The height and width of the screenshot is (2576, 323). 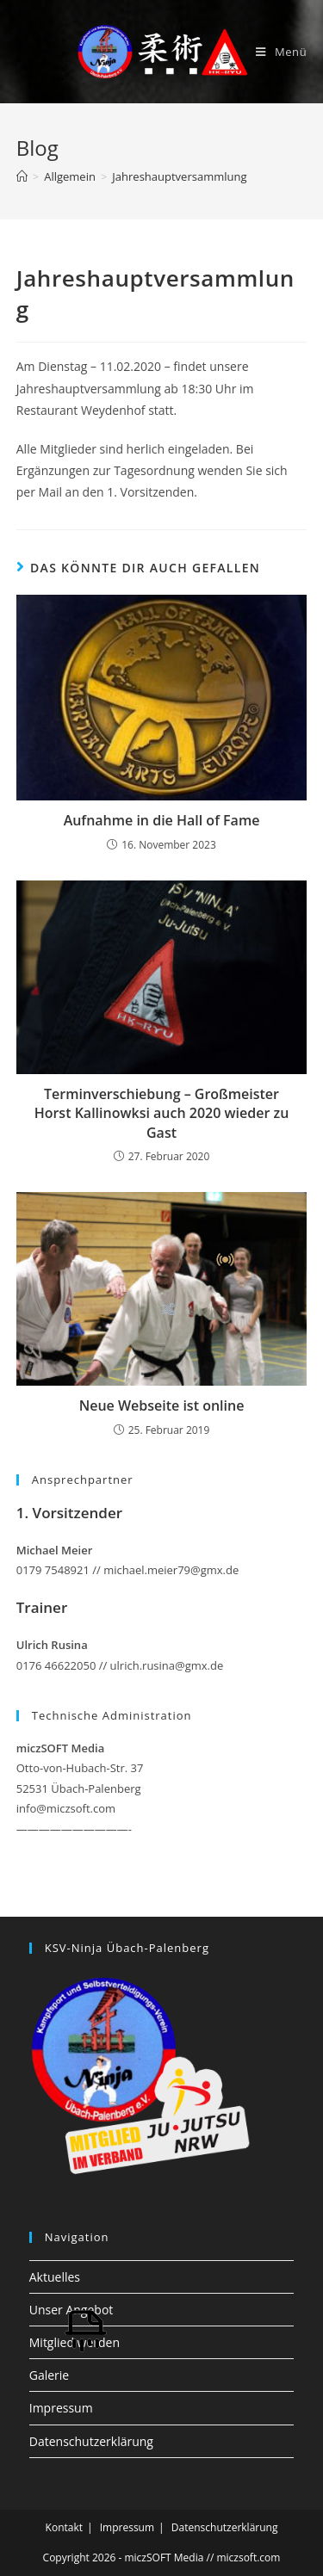 What do you see at coordinates (225, 1259) in the screenshot?
I see `start a live broadcast or stream` at bounding box center [225, 1259].